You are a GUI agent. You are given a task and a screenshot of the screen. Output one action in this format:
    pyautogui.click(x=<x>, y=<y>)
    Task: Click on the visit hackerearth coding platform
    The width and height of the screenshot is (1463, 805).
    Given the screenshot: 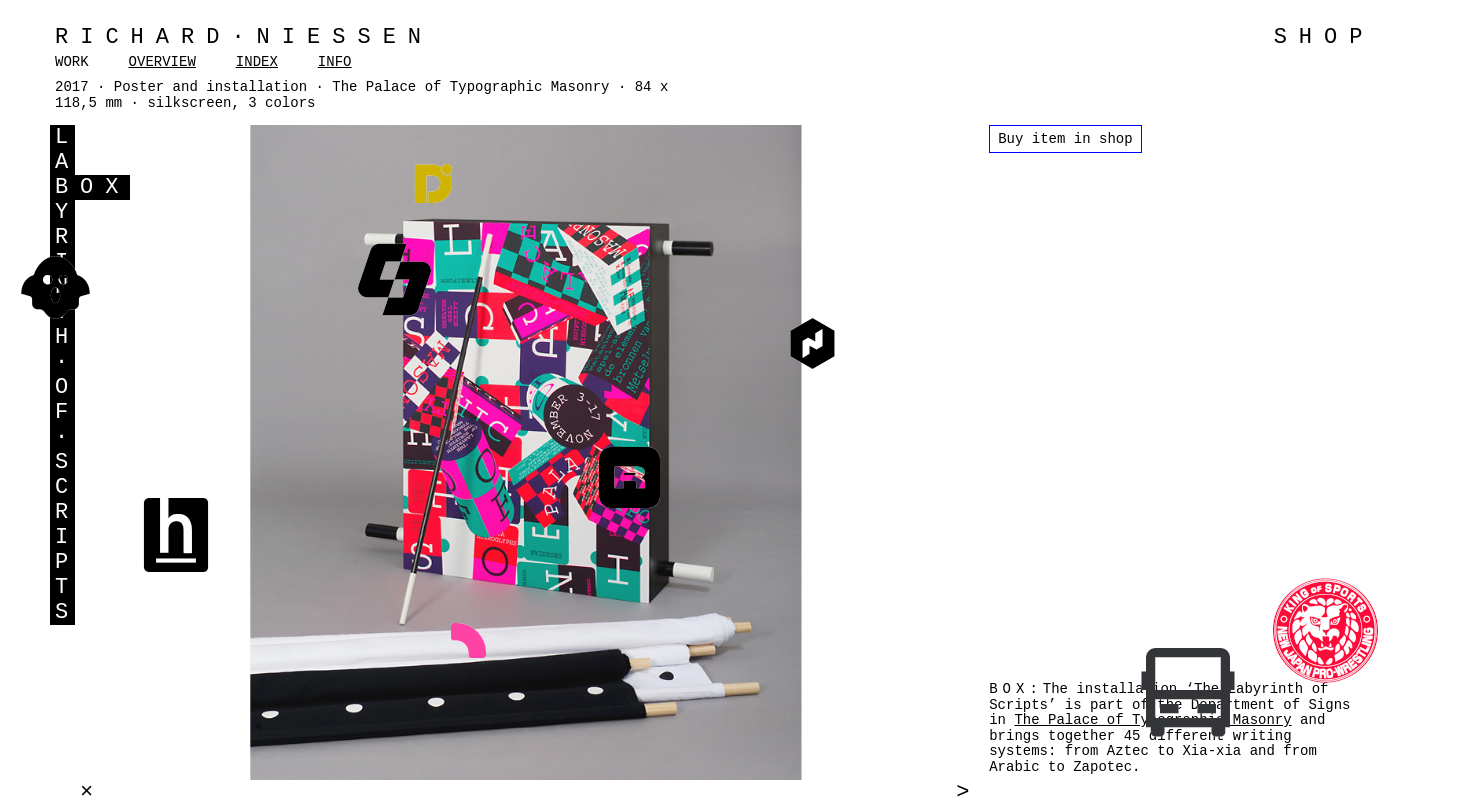 What is the action you would take?
    pyautogui.click(x=176, y=535)
    